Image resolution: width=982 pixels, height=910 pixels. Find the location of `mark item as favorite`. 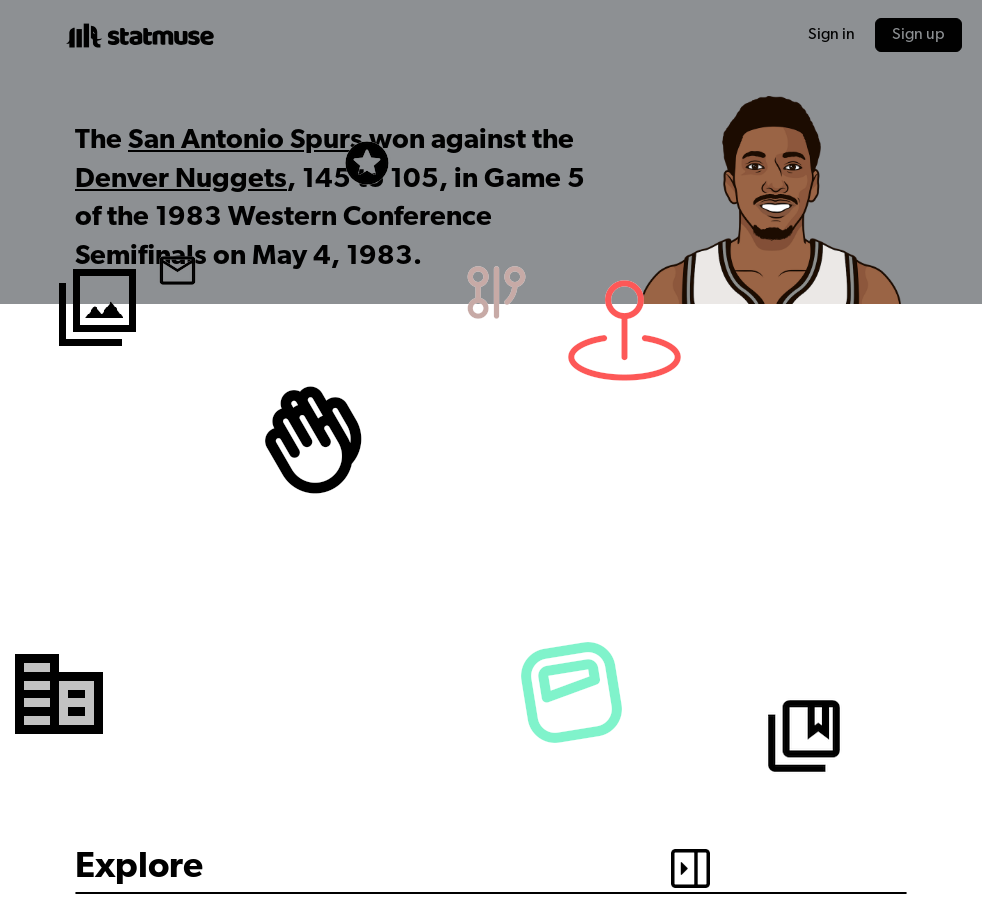

mark item as favorite is located at coordinates (367, 163).